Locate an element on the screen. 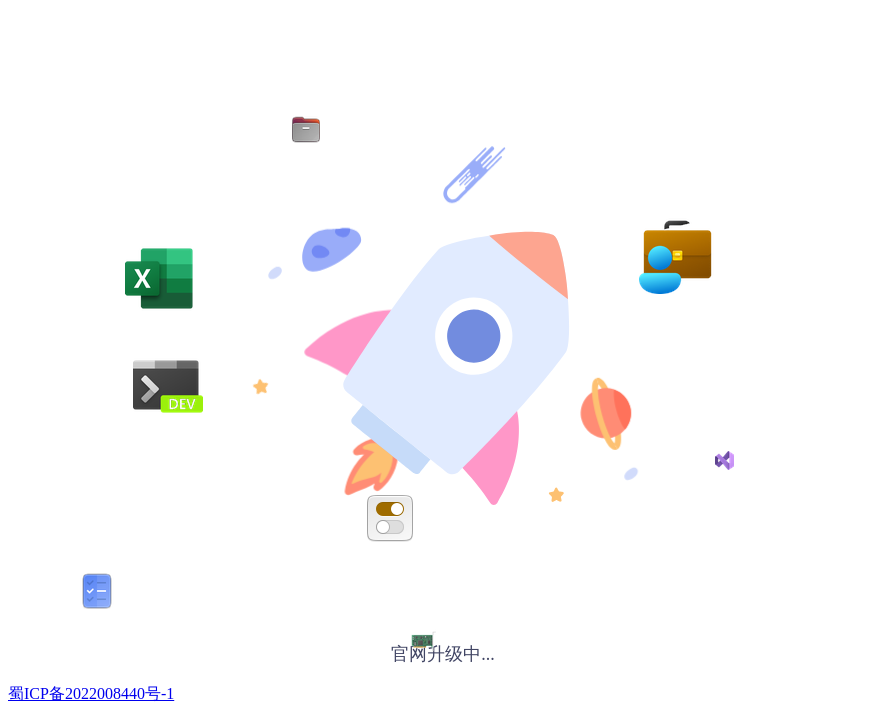 Image resolution: width=886 pixels, height=720 pixels. open the developer terminal application is located at coordinates (168, 385).